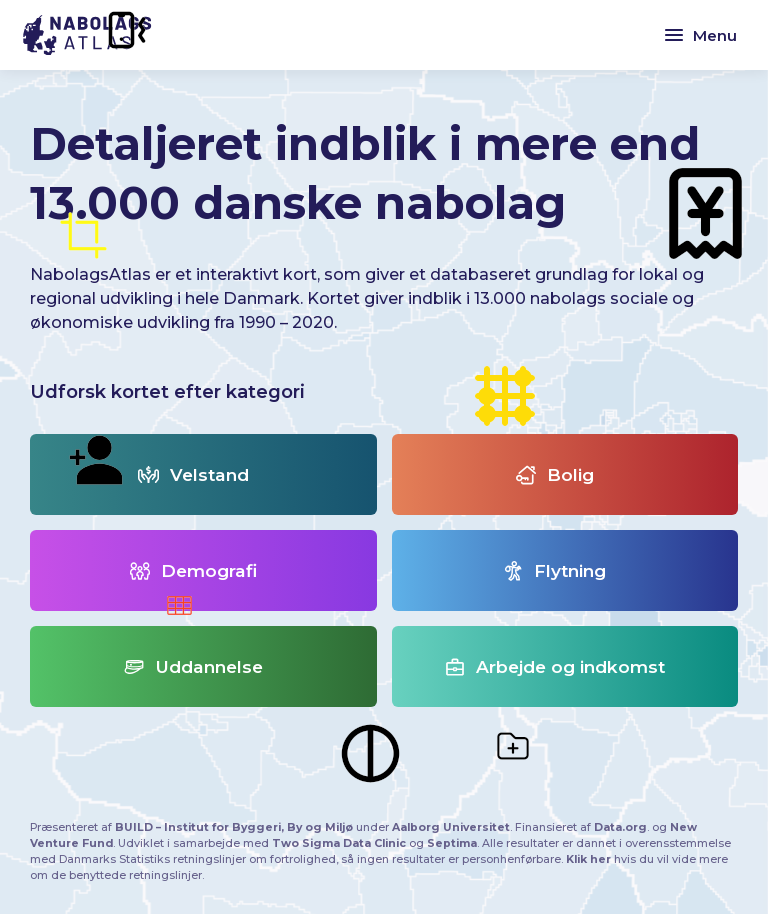  Describe the element at coordinates (127, 30) in the screenshot. I see `phone is on vibrate mode` at that location.